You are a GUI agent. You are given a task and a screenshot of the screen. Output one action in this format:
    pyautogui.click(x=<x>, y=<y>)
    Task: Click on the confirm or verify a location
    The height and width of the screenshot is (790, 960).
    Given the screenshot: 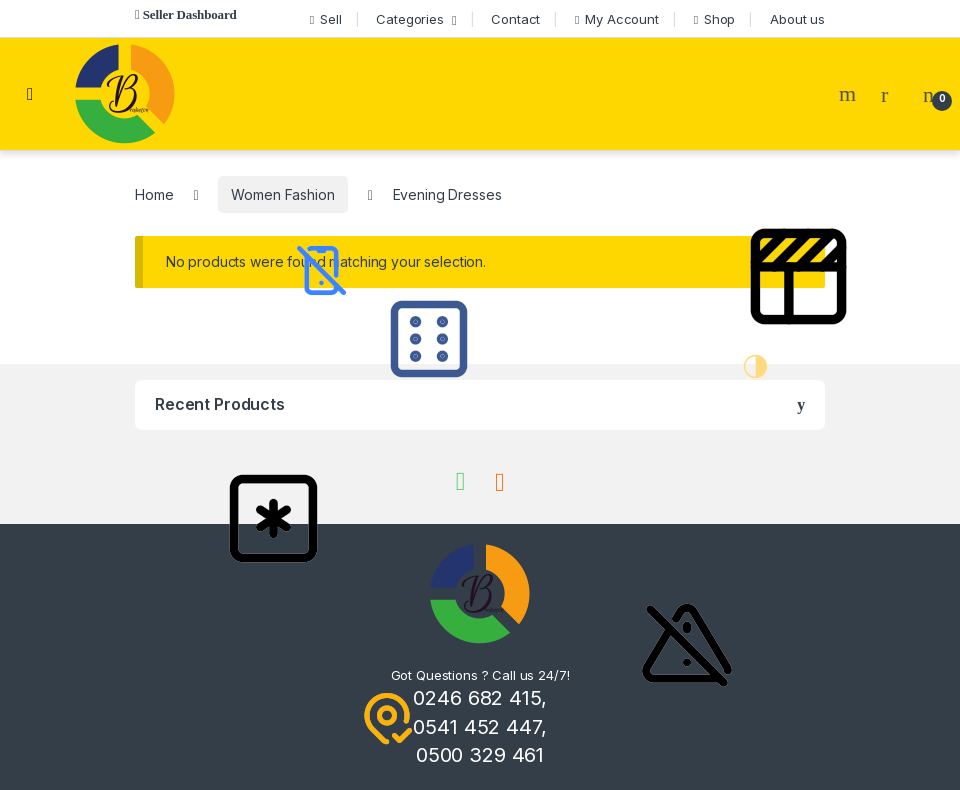 What is the action you would take?
    pyautogui.click(x=387, y=718)
    